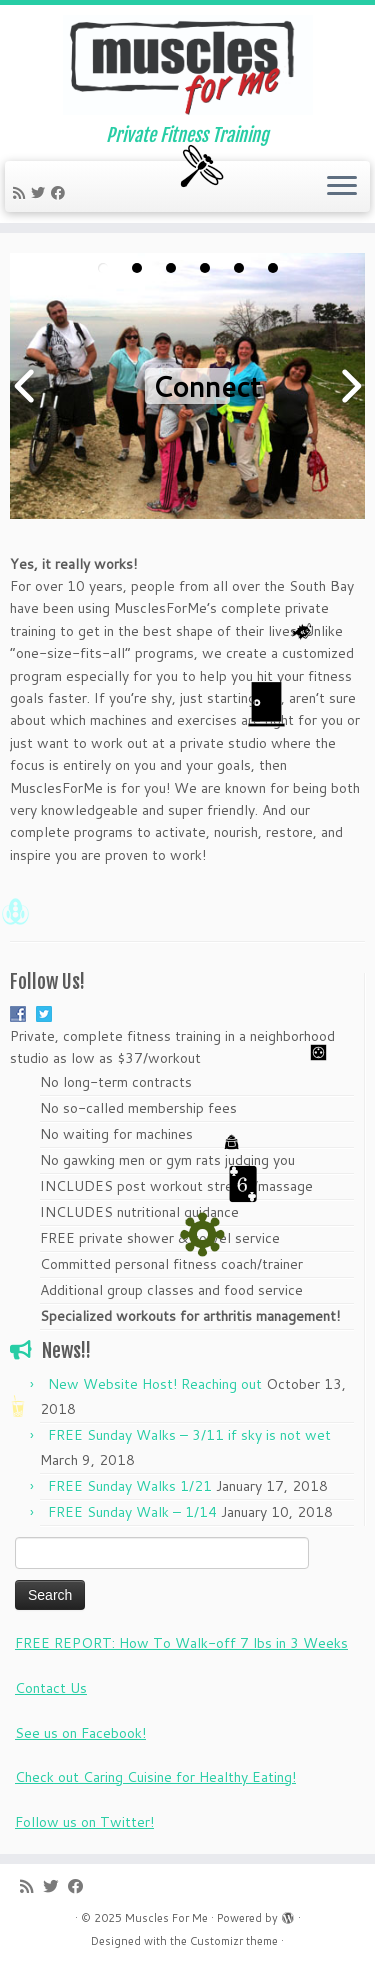 Image resolution: width=375 pixels, height=1966 pixels. What do you see at coordinates (15, 911) in the screenshot?
I see `decorative game badge or achievement emblem` at bounding box center [15, 911].